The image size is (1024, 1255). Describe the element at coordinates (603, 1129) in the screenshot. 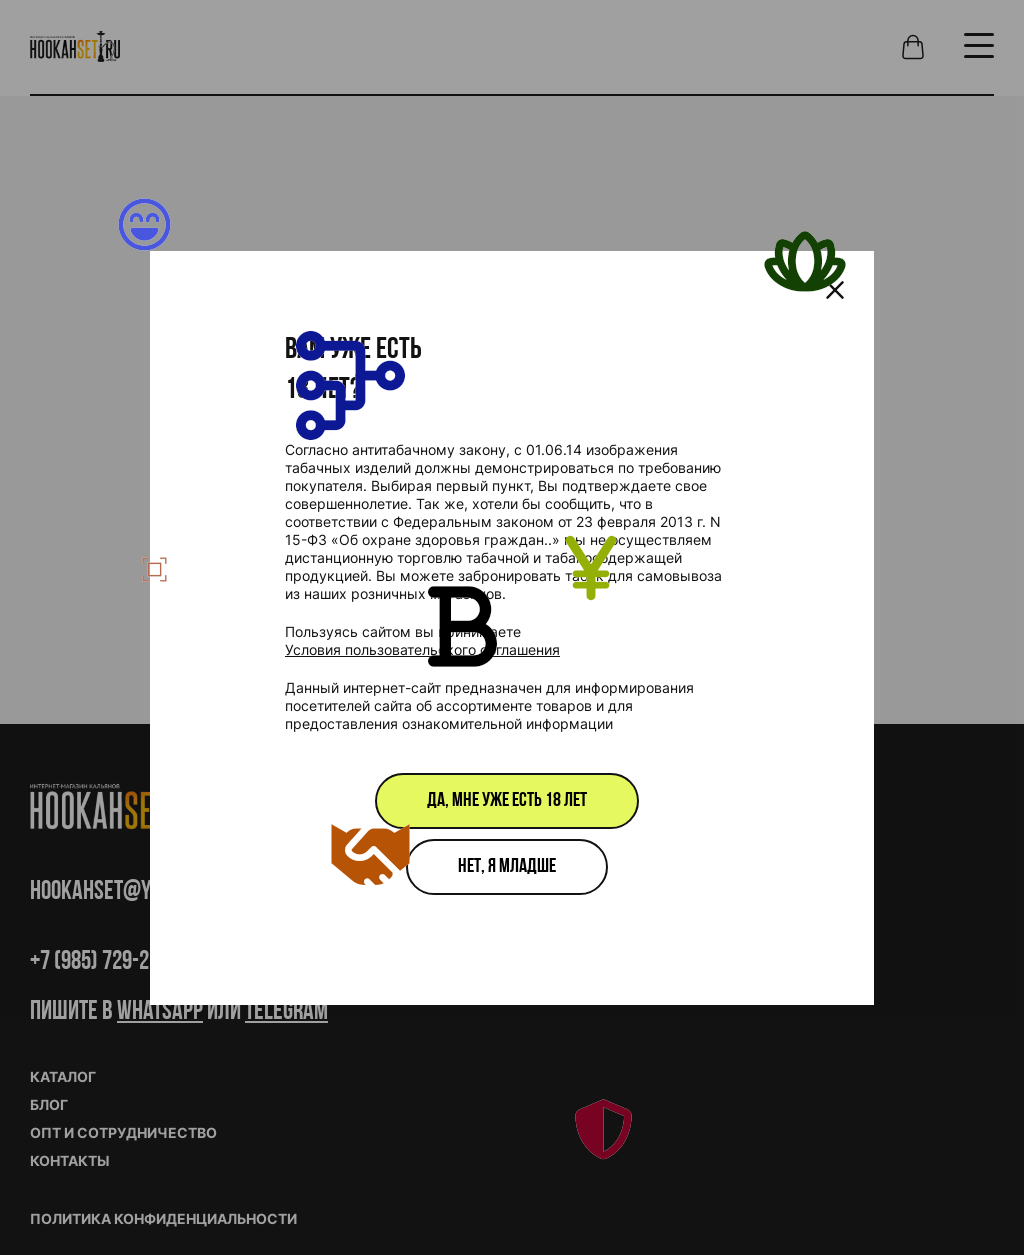

I see `access security or privacy settings` at that location.